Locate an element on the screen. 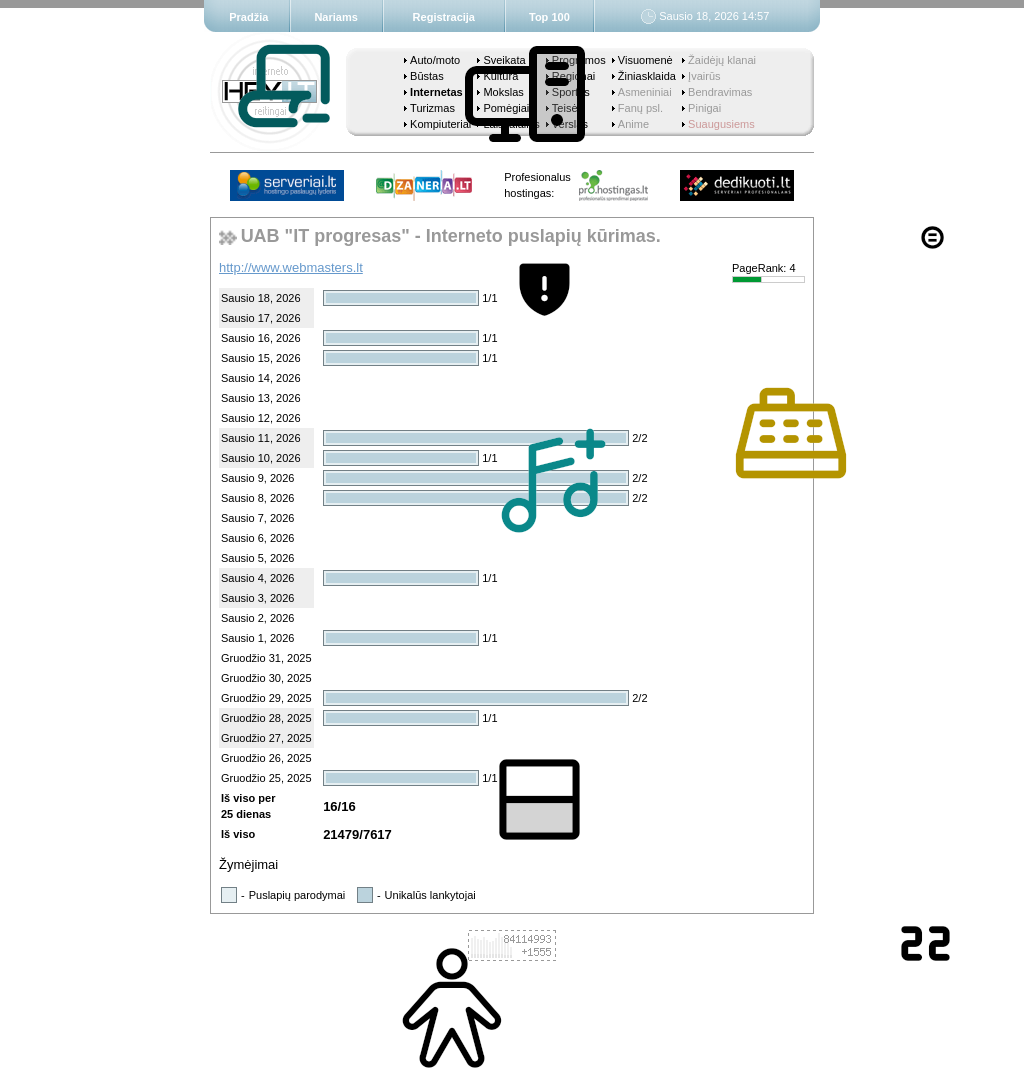 This screenshot has height=1089, width=1024. add a new song to your library is located at coordinates (555, 482).